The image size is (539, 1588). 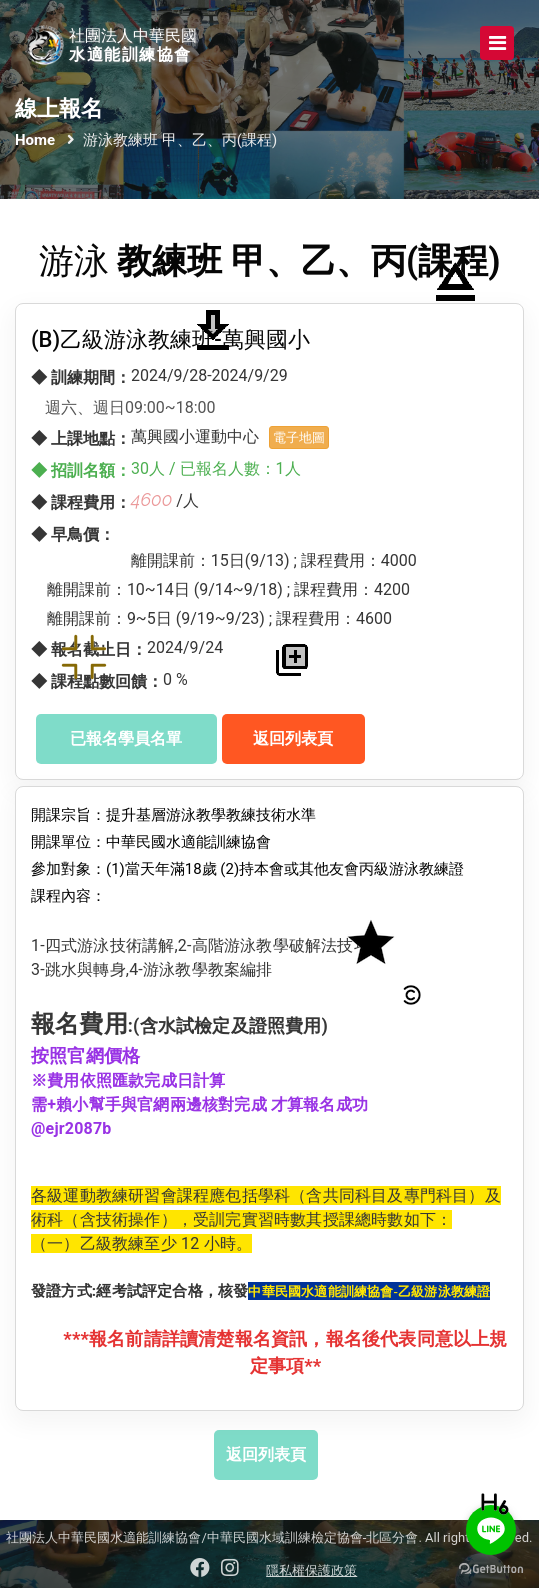 What do you see at coordinates (493, 1503) in the screenshot?
I see `format text as heading level 6` at bounding box center [493, 1503].